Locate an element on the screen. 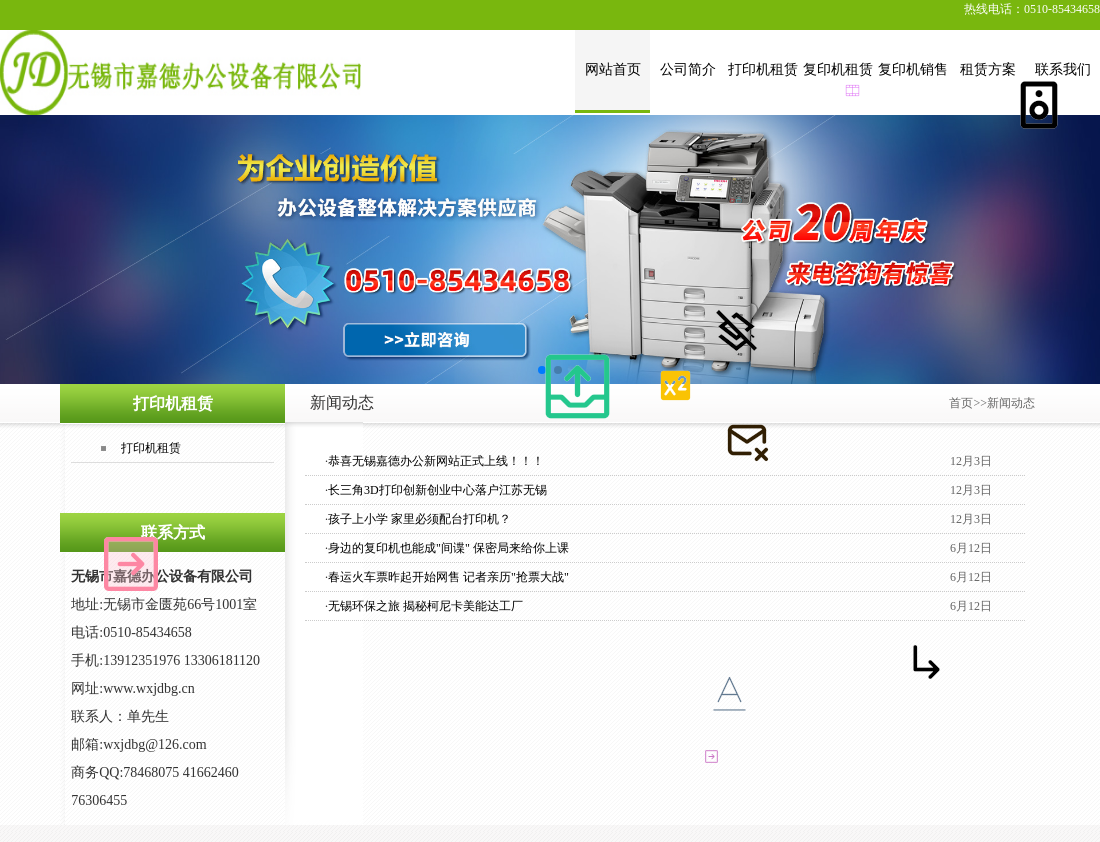  apply superscript formatting to selected text is located at coordinates (675, 385).